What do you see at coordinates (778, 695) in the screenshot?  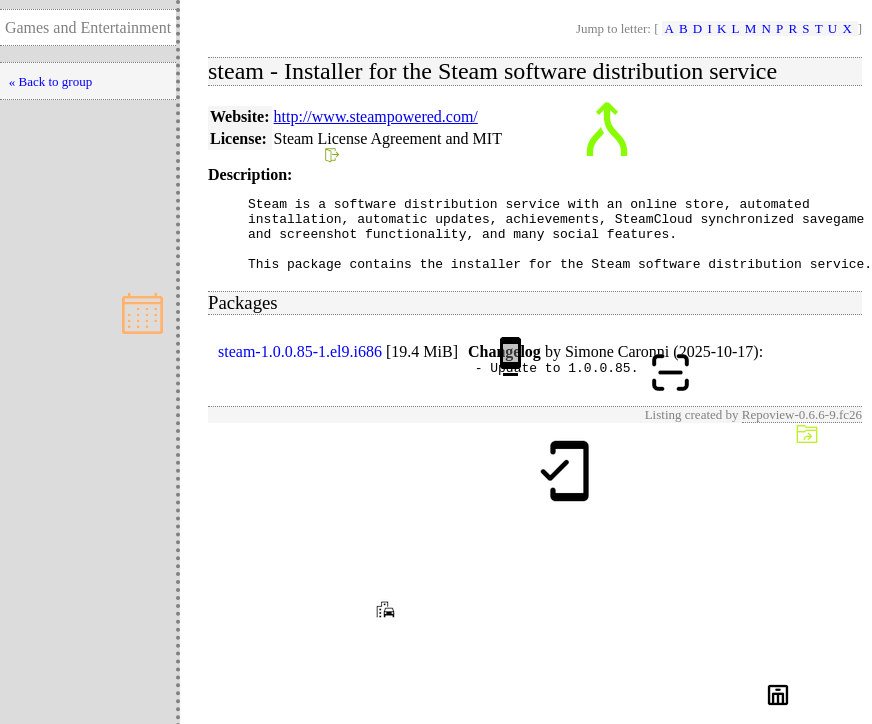 I see `indicates elevator access or location` at bounding box center [778, 695].